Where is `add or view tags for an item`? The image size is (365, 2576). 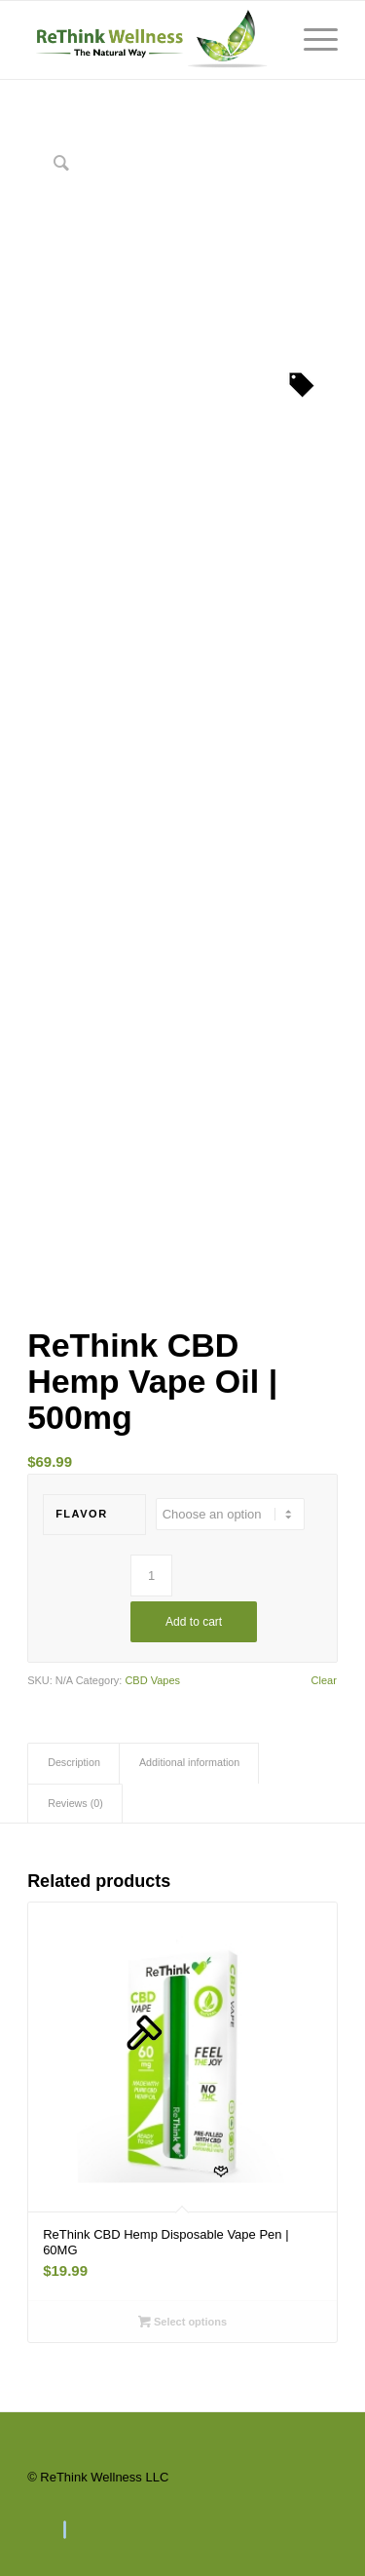 add or view tags for an item is located at coordinates (301, 384).